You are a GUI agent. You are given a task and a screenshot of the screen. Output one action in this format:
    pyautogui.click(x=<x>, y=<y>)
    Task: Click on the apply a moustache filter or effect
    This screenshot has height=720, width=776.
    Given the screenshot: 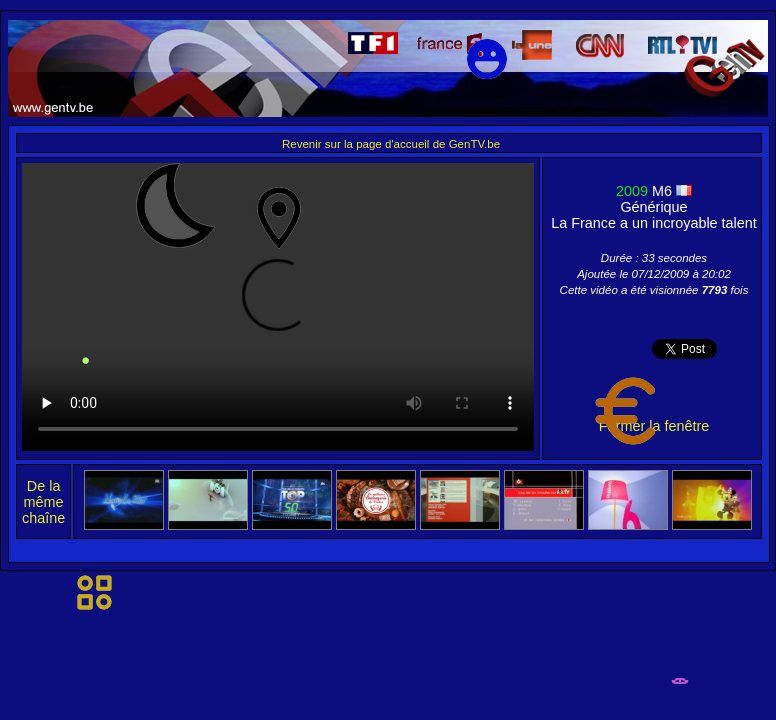 What is the action you would take?
    pyautogui.click(x=680, y=681)
    